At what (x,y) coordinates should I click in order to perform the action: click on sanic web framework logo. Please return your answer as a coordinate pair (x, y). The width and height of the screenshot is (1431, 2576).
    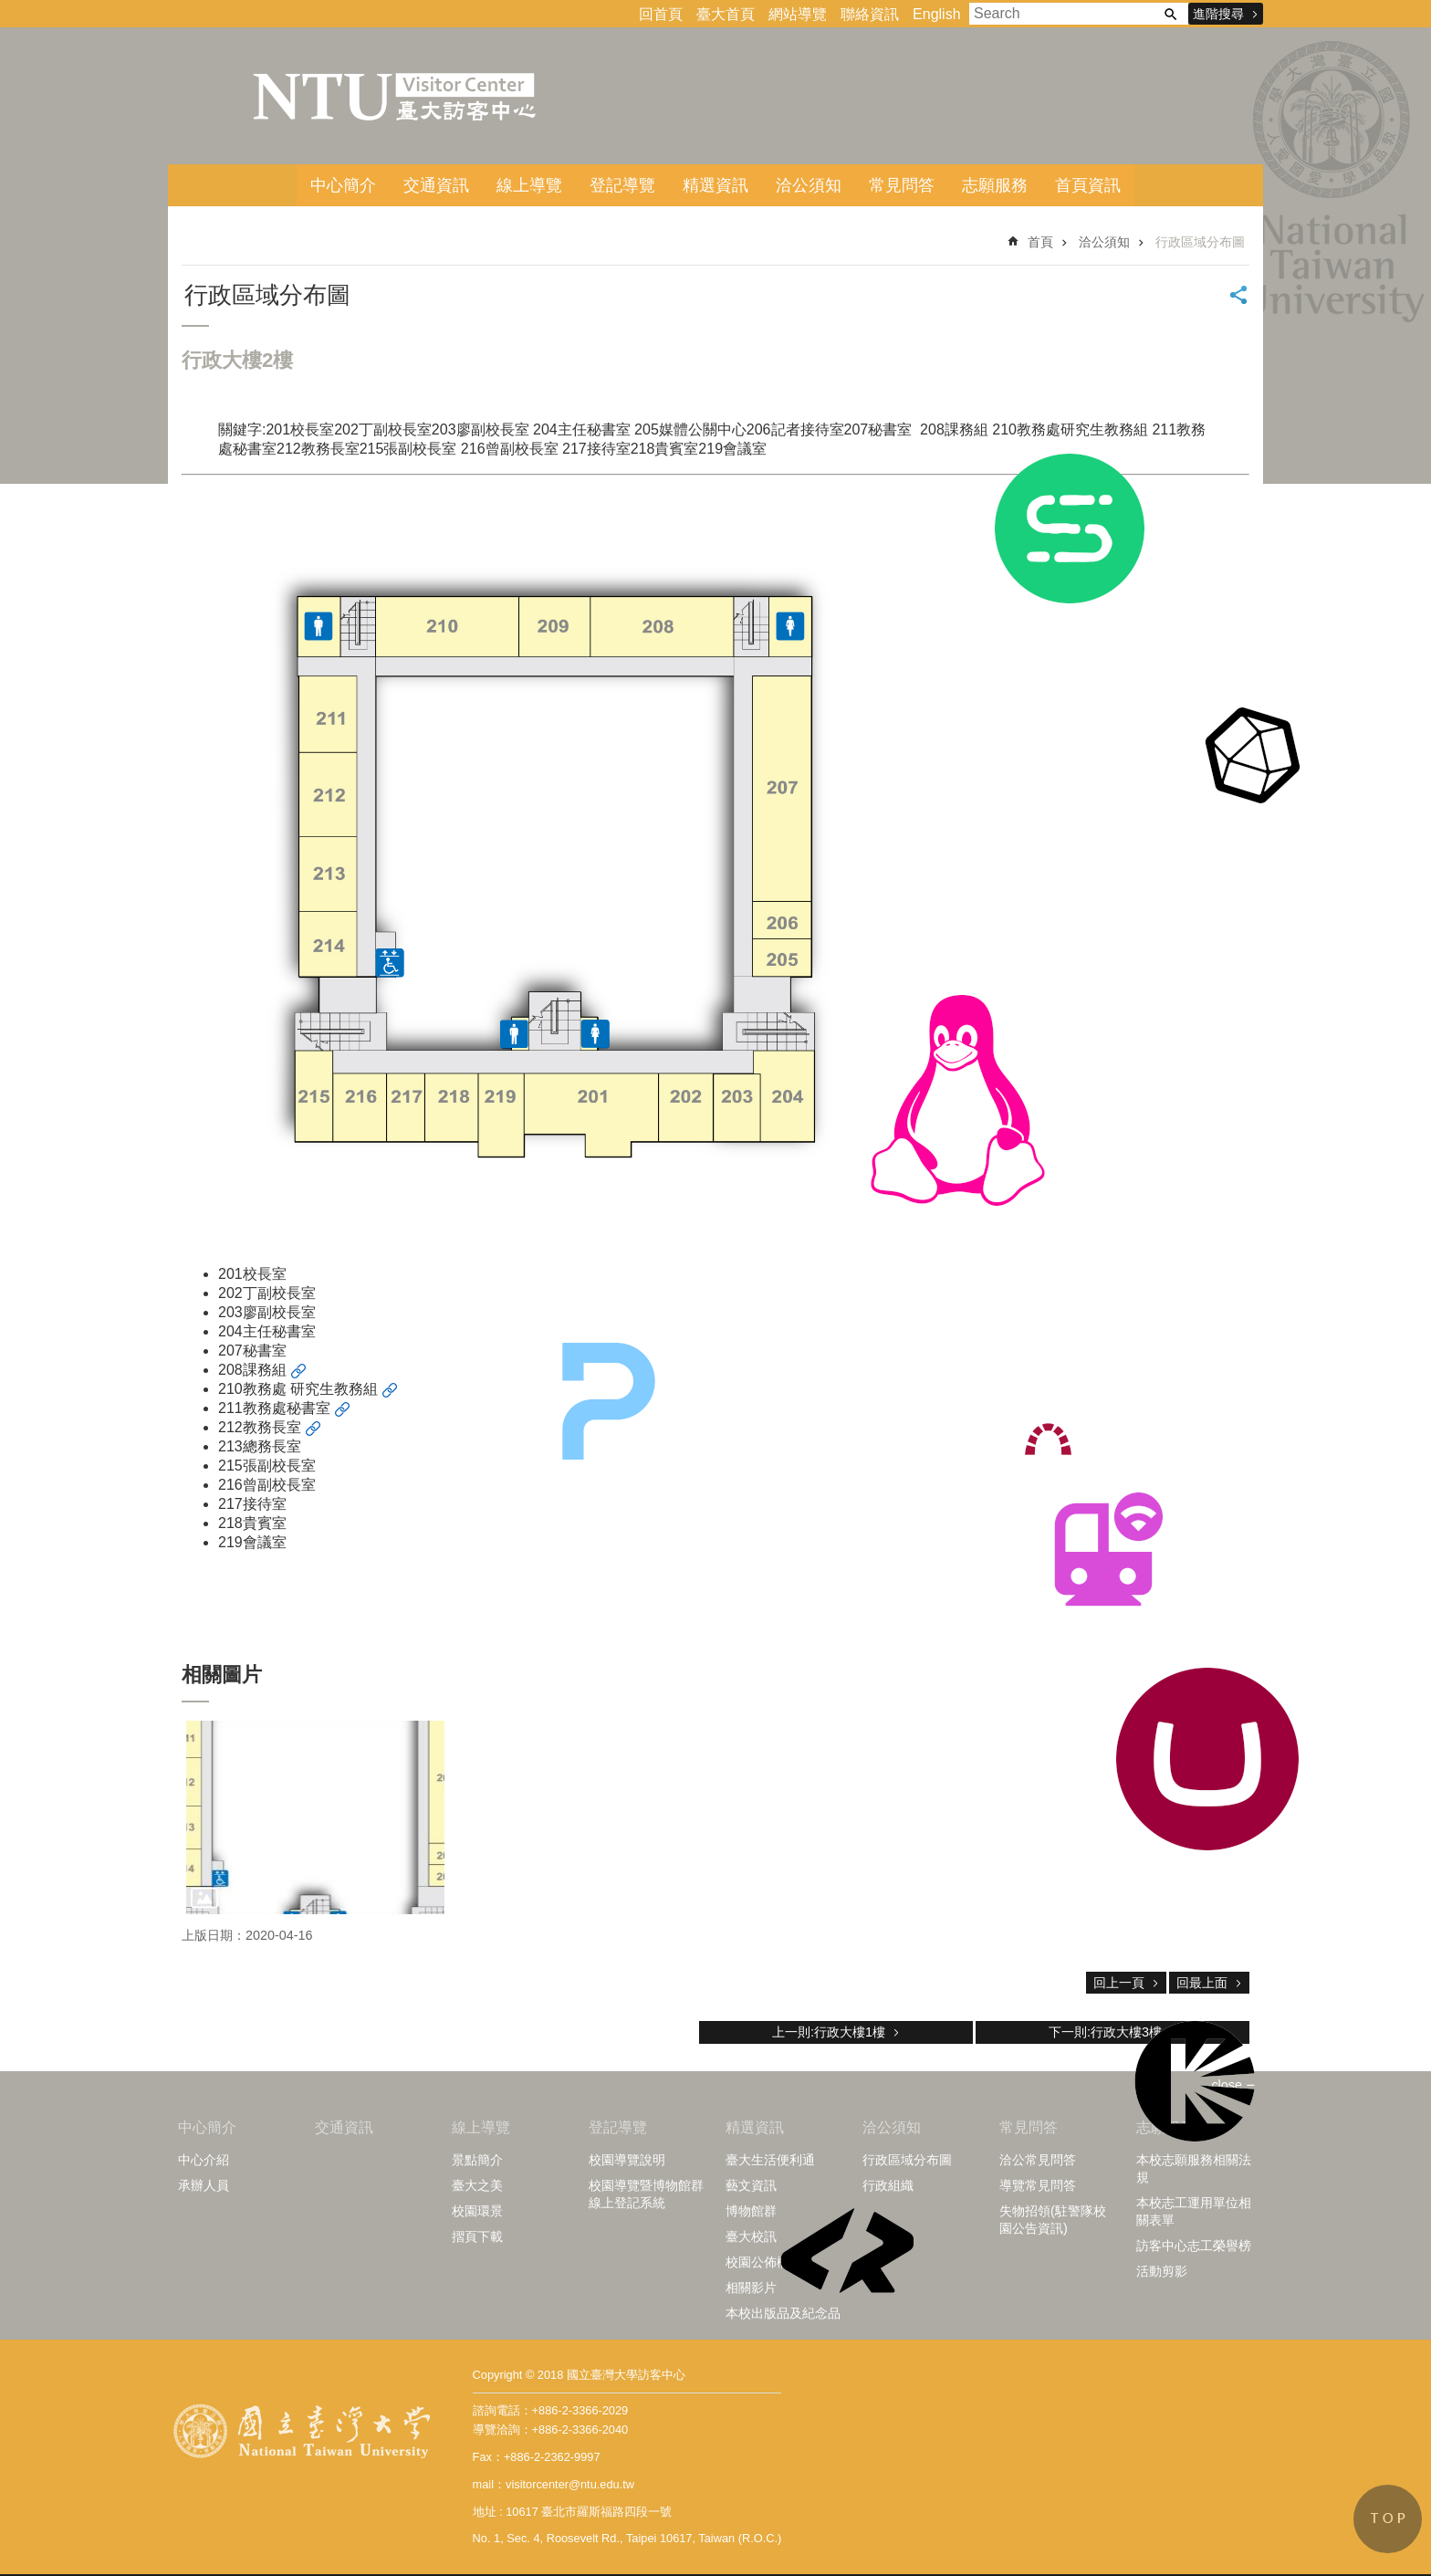
    Looking at the image, I should click on (1070, 529).